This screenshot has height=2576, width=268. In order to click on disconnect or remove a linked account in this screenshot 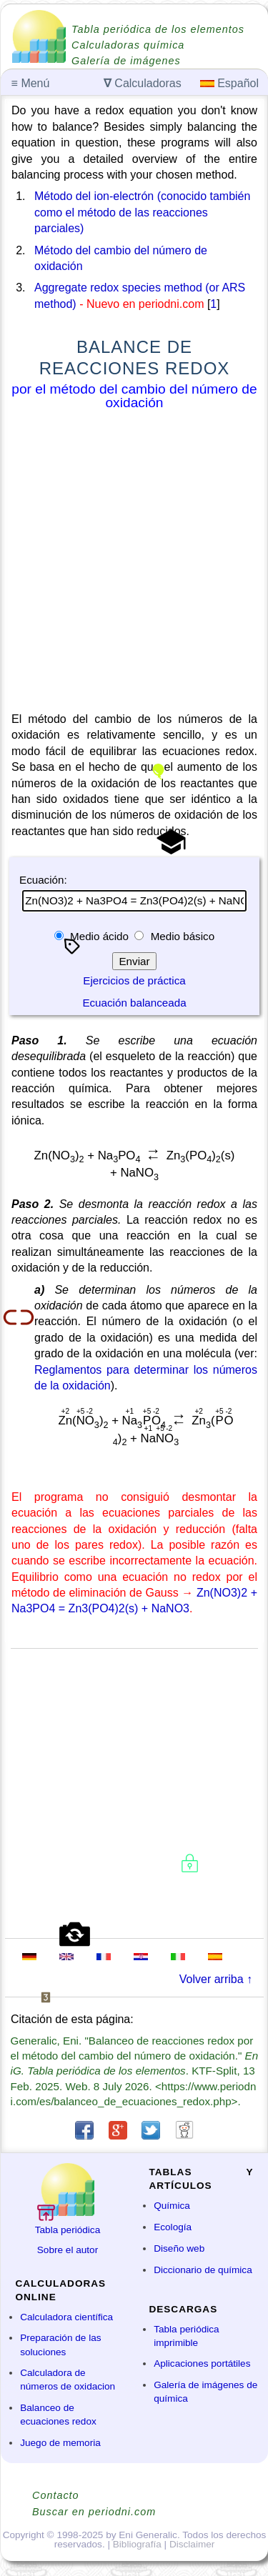, I will do `click(19, 1317)`.